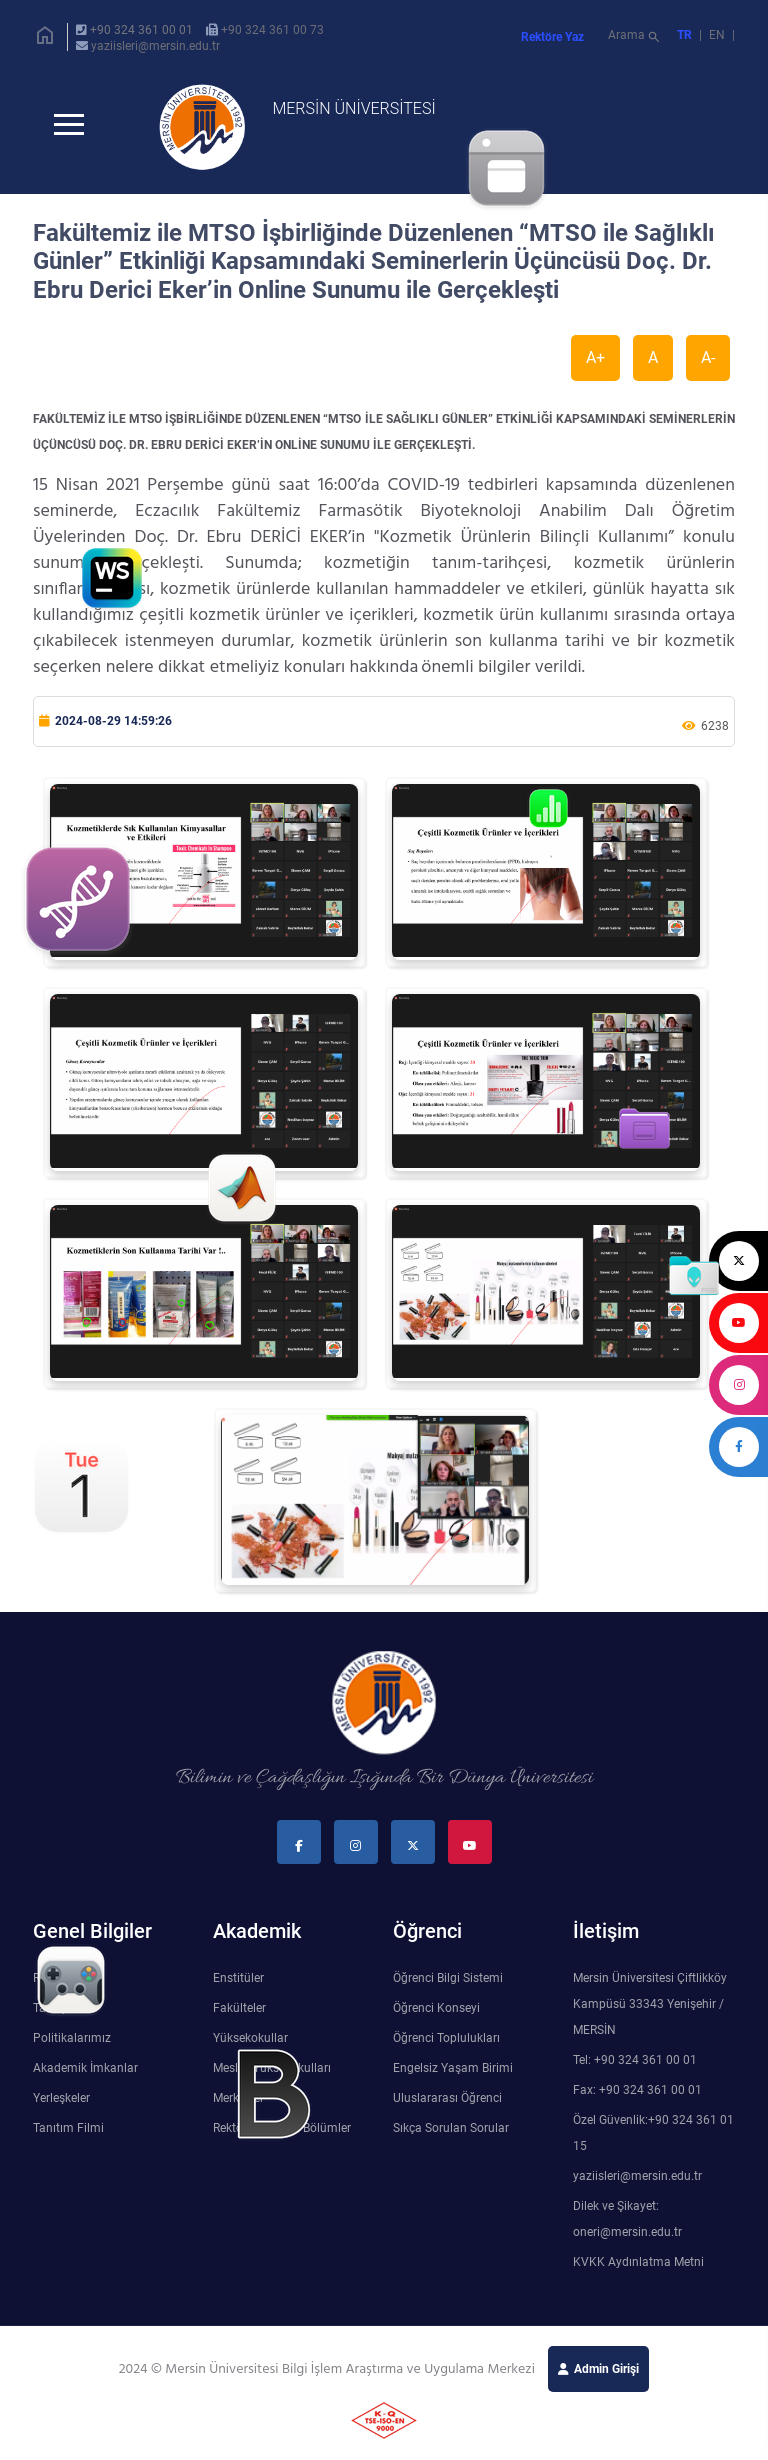 Image resolution: width=768 pixels, height=2460 pixels. I want to click on open apple numbers spreadsheet app, so click(548, 808).